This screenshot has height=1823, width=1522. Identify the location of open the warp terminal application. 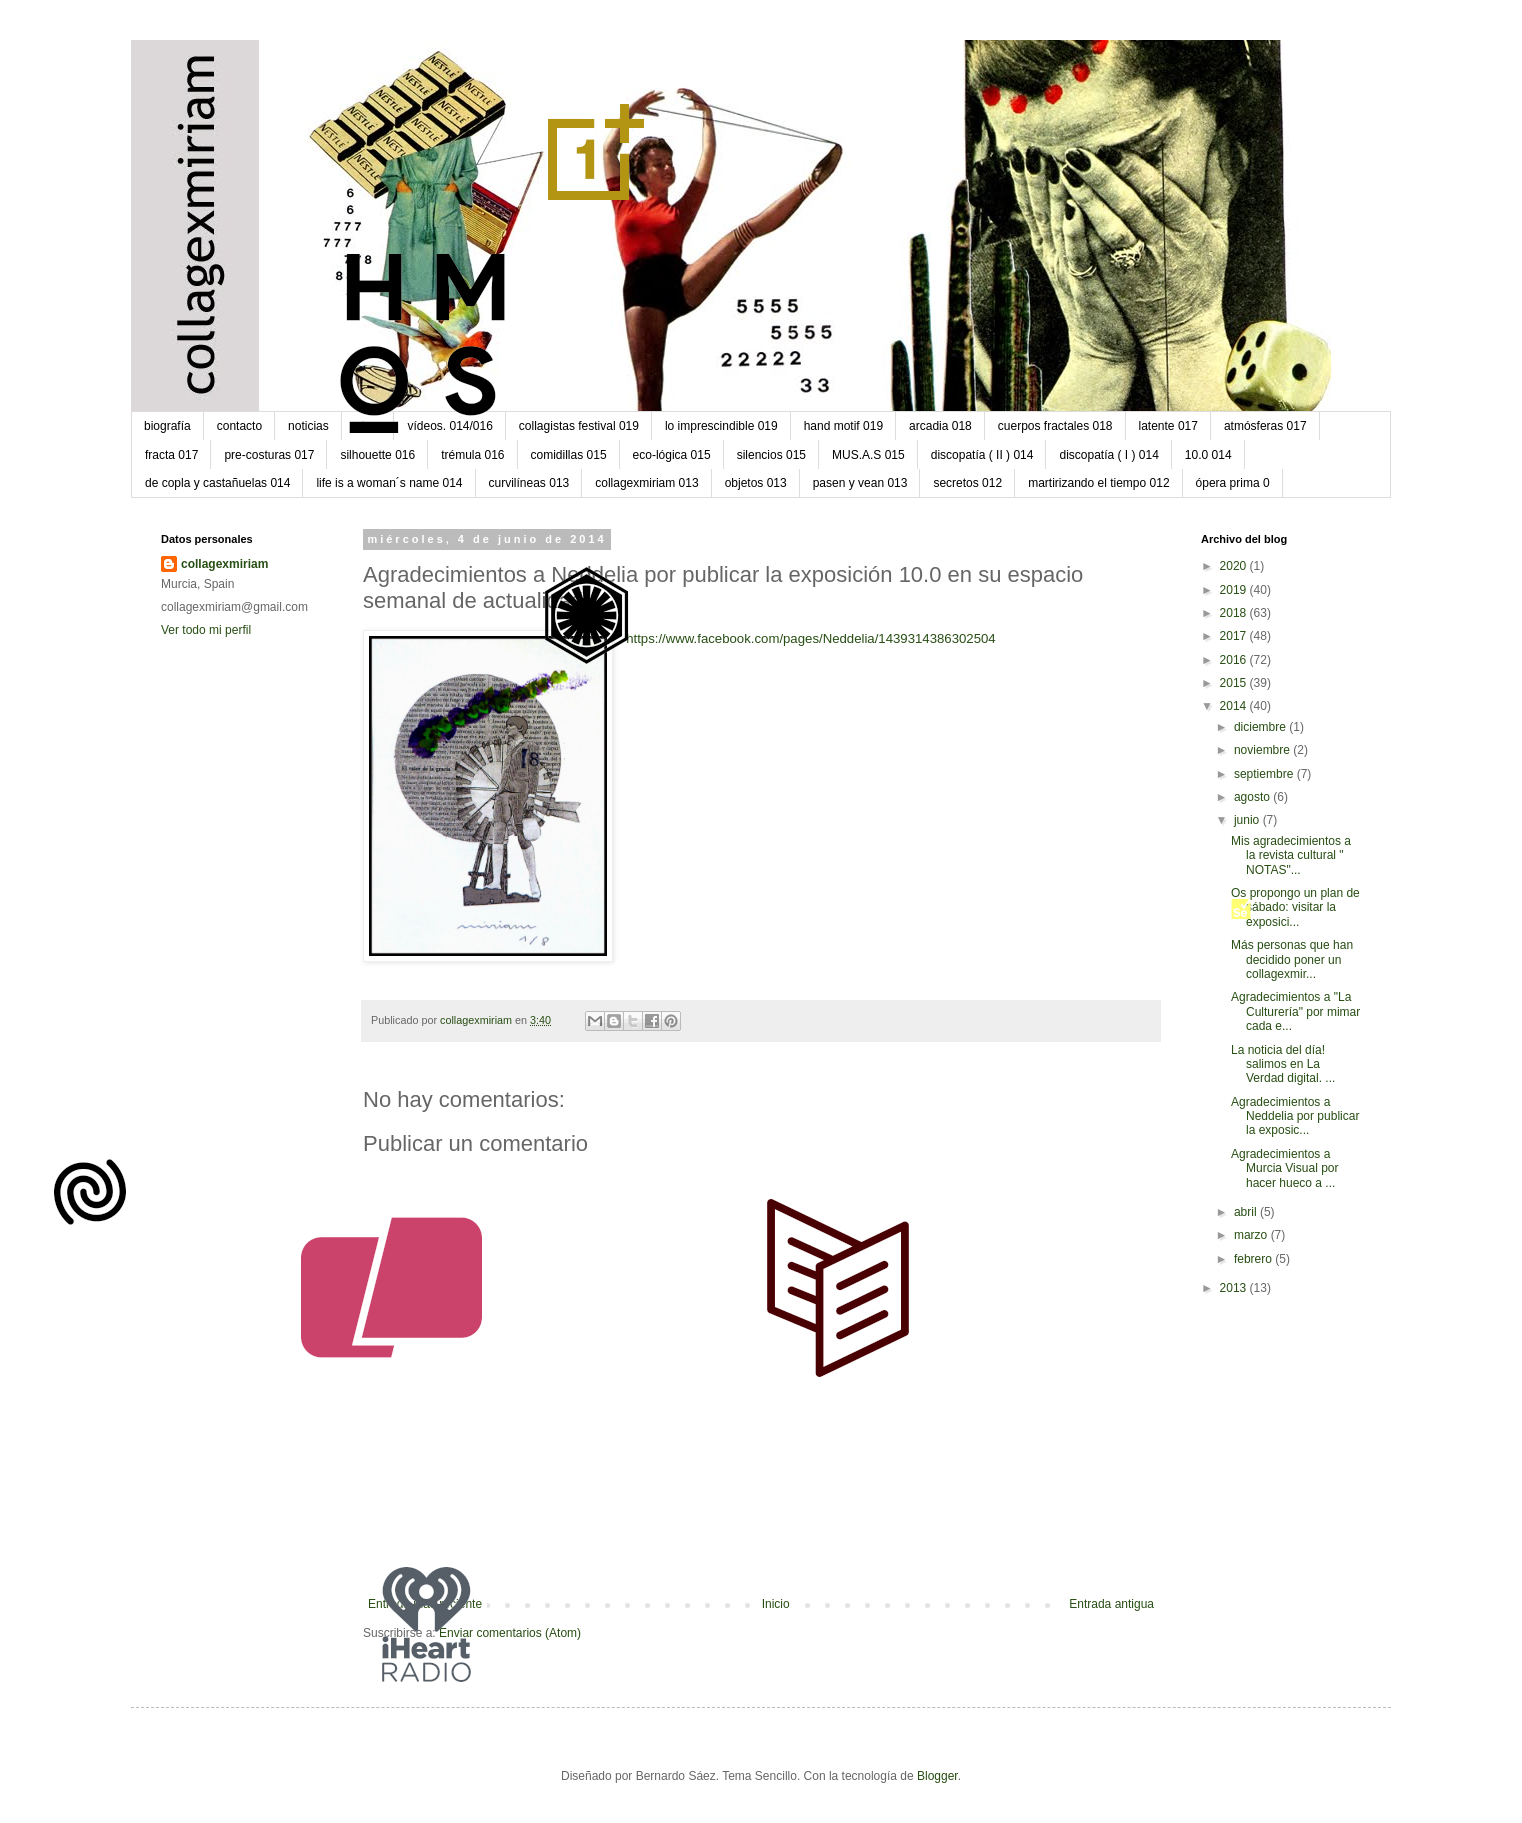
(391, 1287).